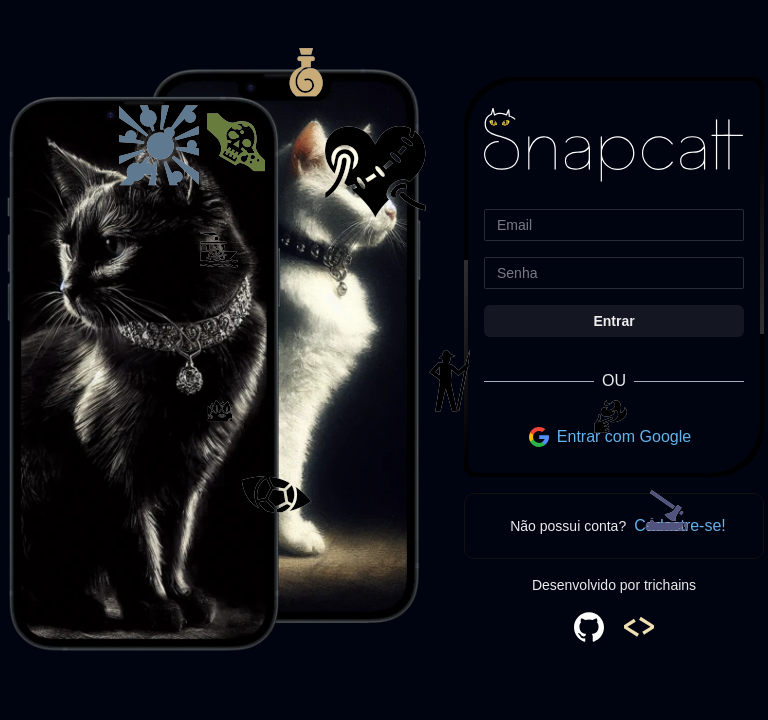 The width and height of the screenshot is (768, 720). I want to click on indicates a "hot" or trending item, so click(610, 416).